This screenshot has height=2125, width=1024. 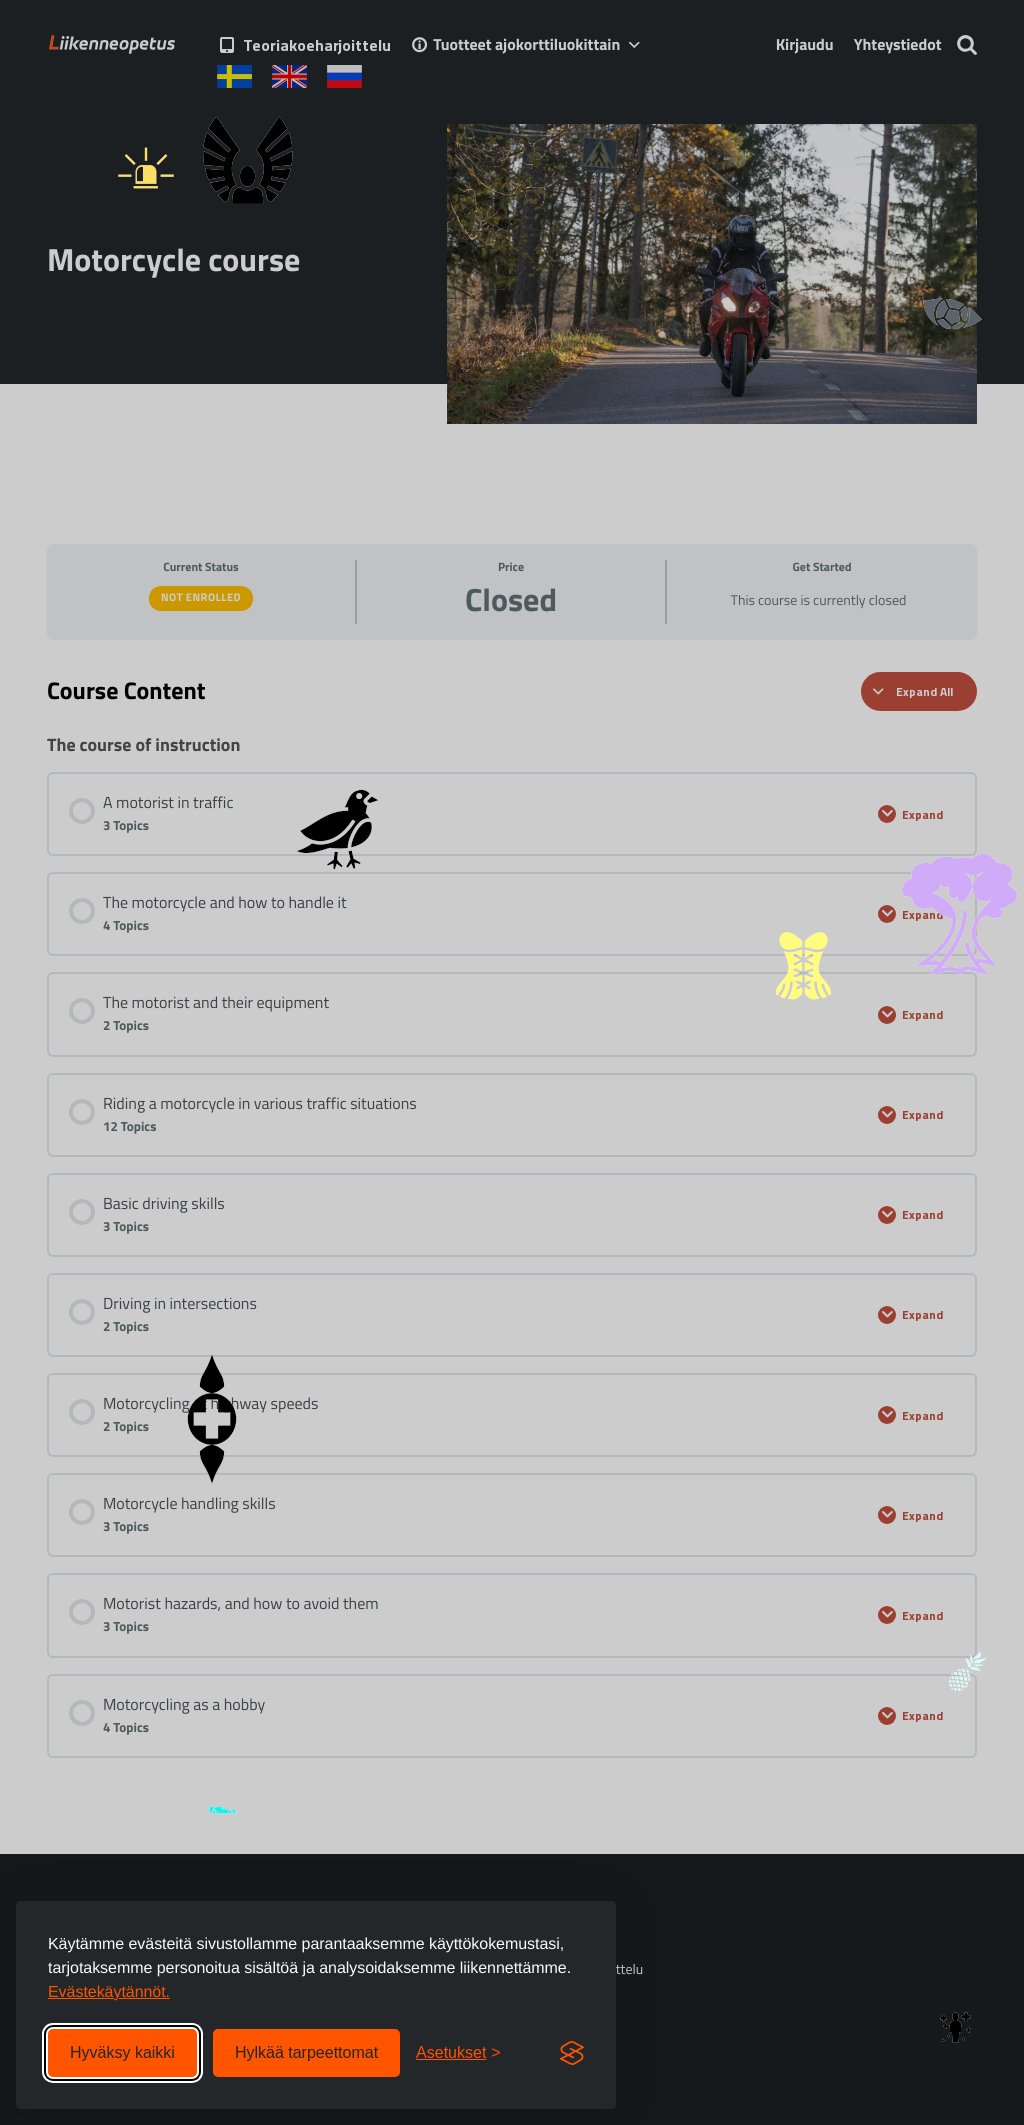 What do you see at coordinates (955, 2027) in the screenshot?
I see `activate healing ability or spell` at bounding box center [955, 2027].